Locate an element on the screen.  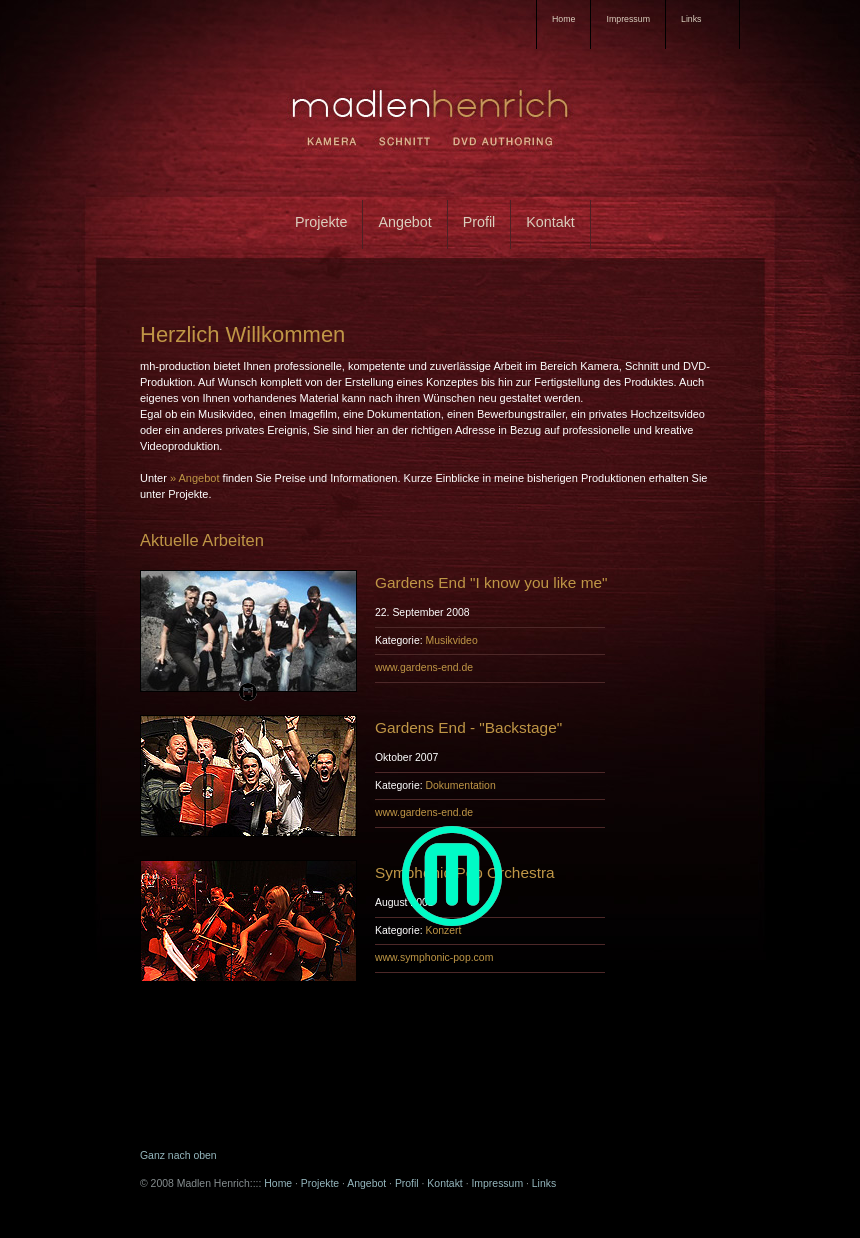
visit porkbun domain registrar website is located at coordinates (248, 692).